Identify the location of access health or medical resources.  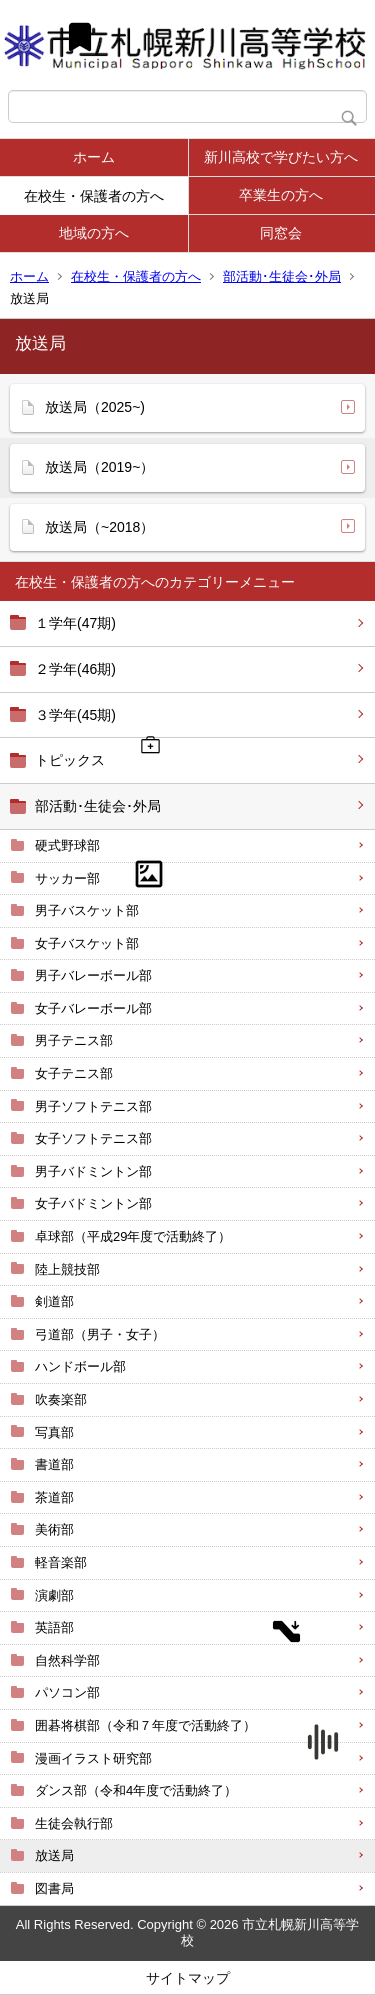
(150, 745).